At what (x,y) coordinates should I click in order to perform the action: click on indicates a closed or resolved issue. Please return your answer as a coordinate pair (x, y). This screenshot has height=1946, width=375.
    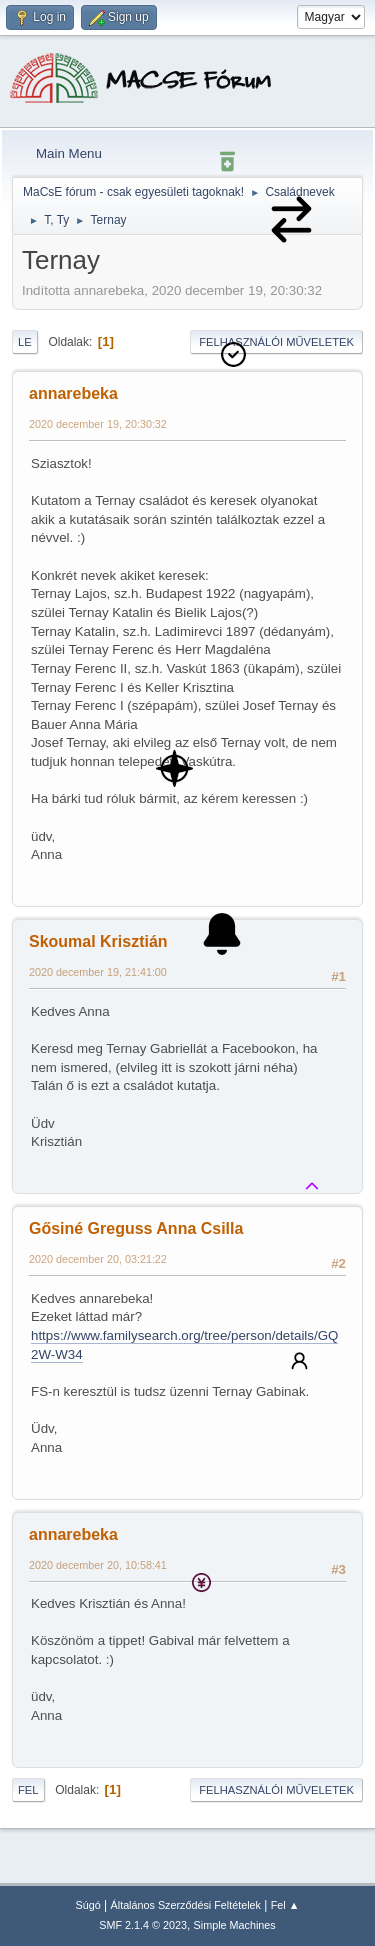
    Looking at the image, I should click on (233, 354).